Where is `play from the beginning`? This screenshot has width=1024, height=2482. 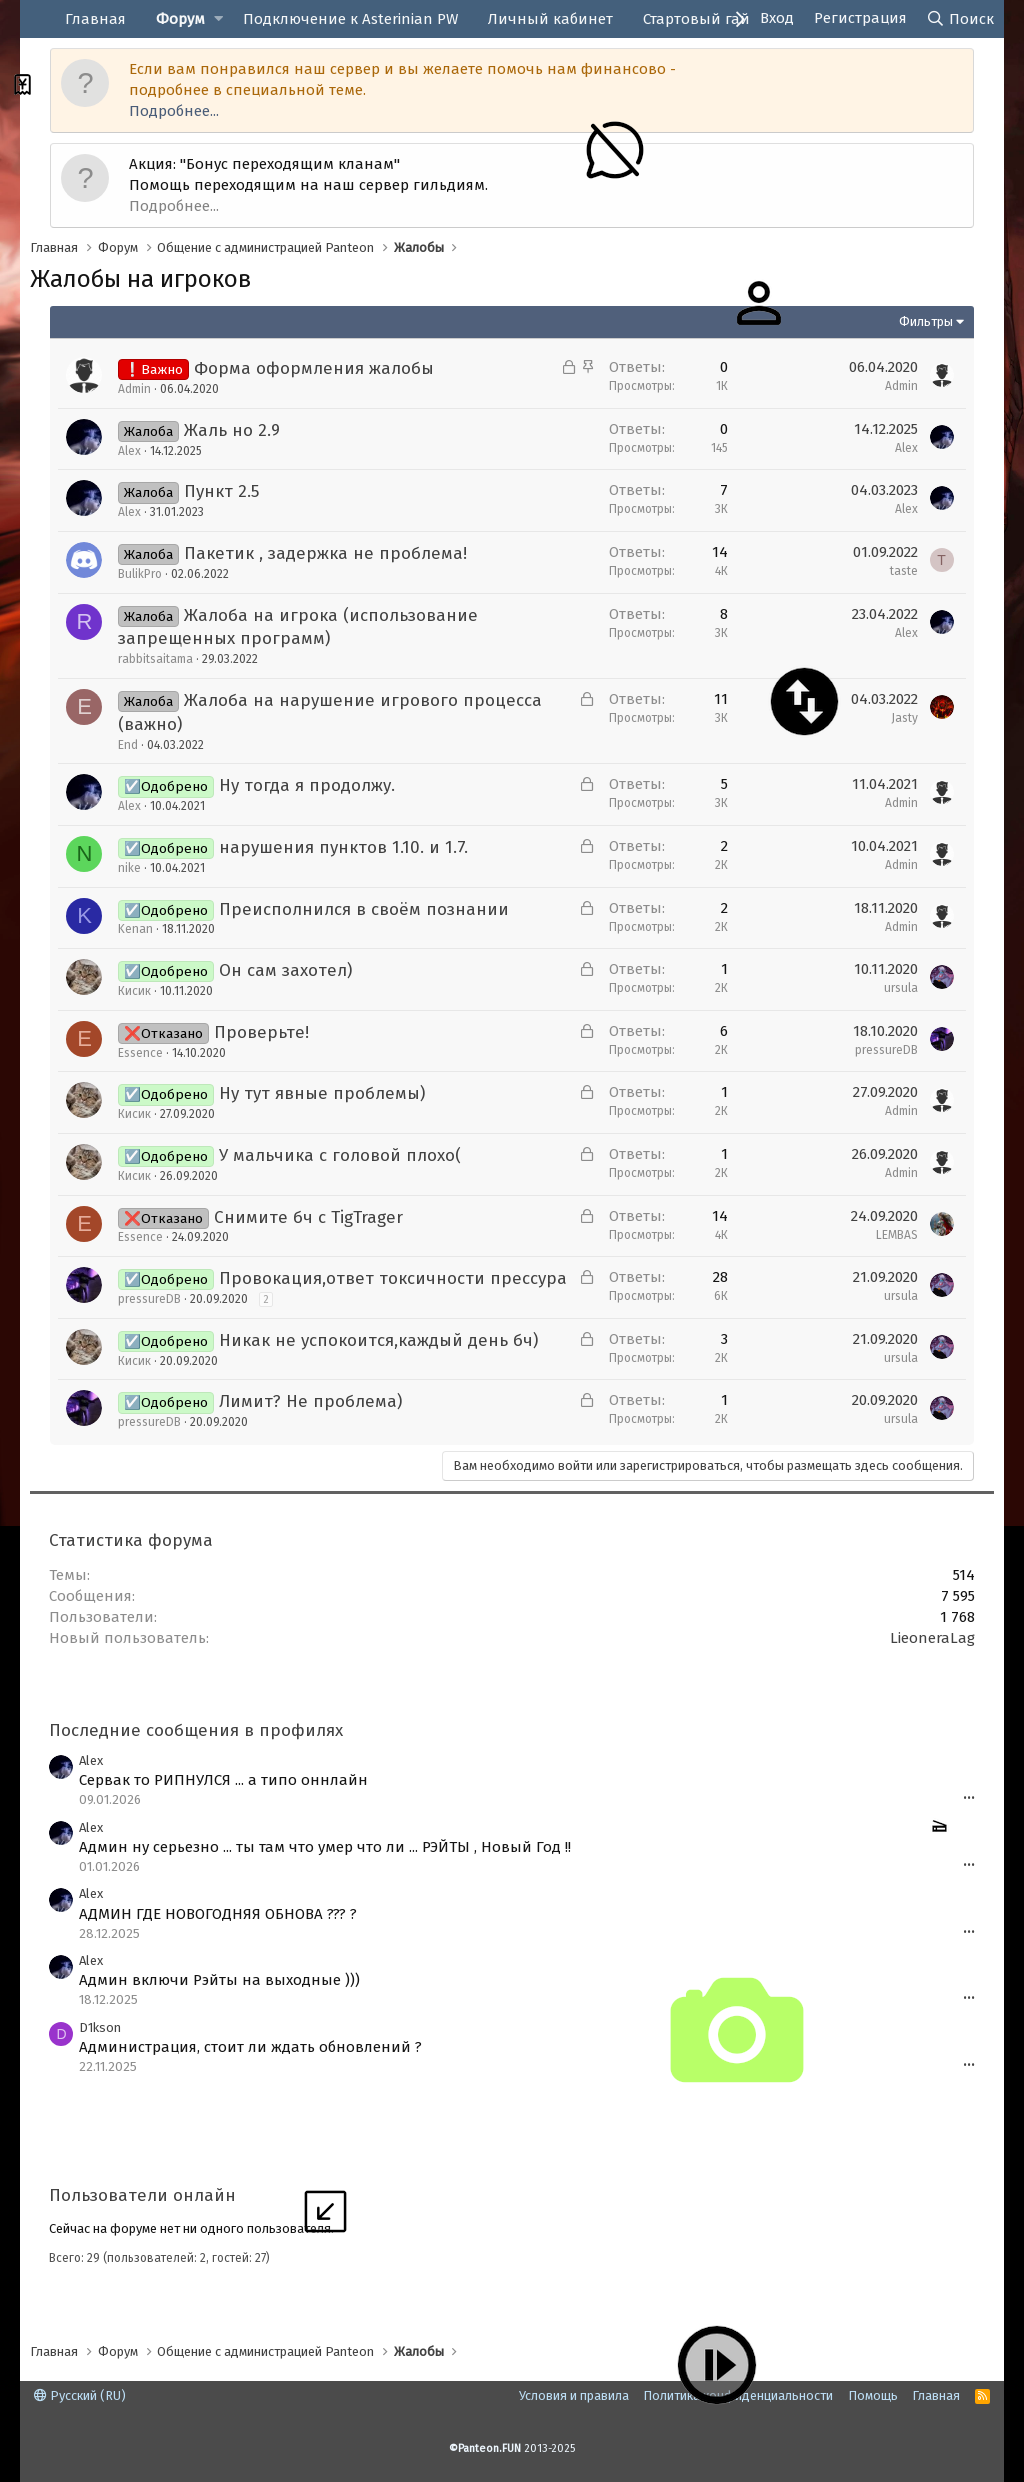 play from the beginning is located at coordinates (717, 2365).